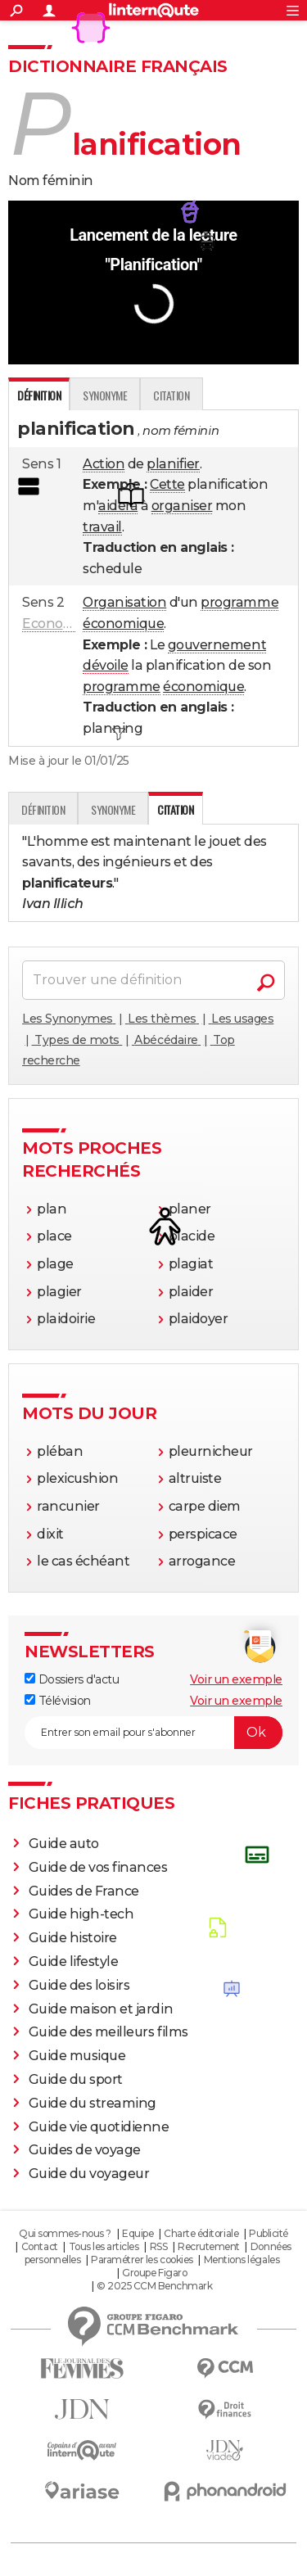 This screenshot has height=2576, width=307. I want to click on filter or sort content, so click(119, 734).